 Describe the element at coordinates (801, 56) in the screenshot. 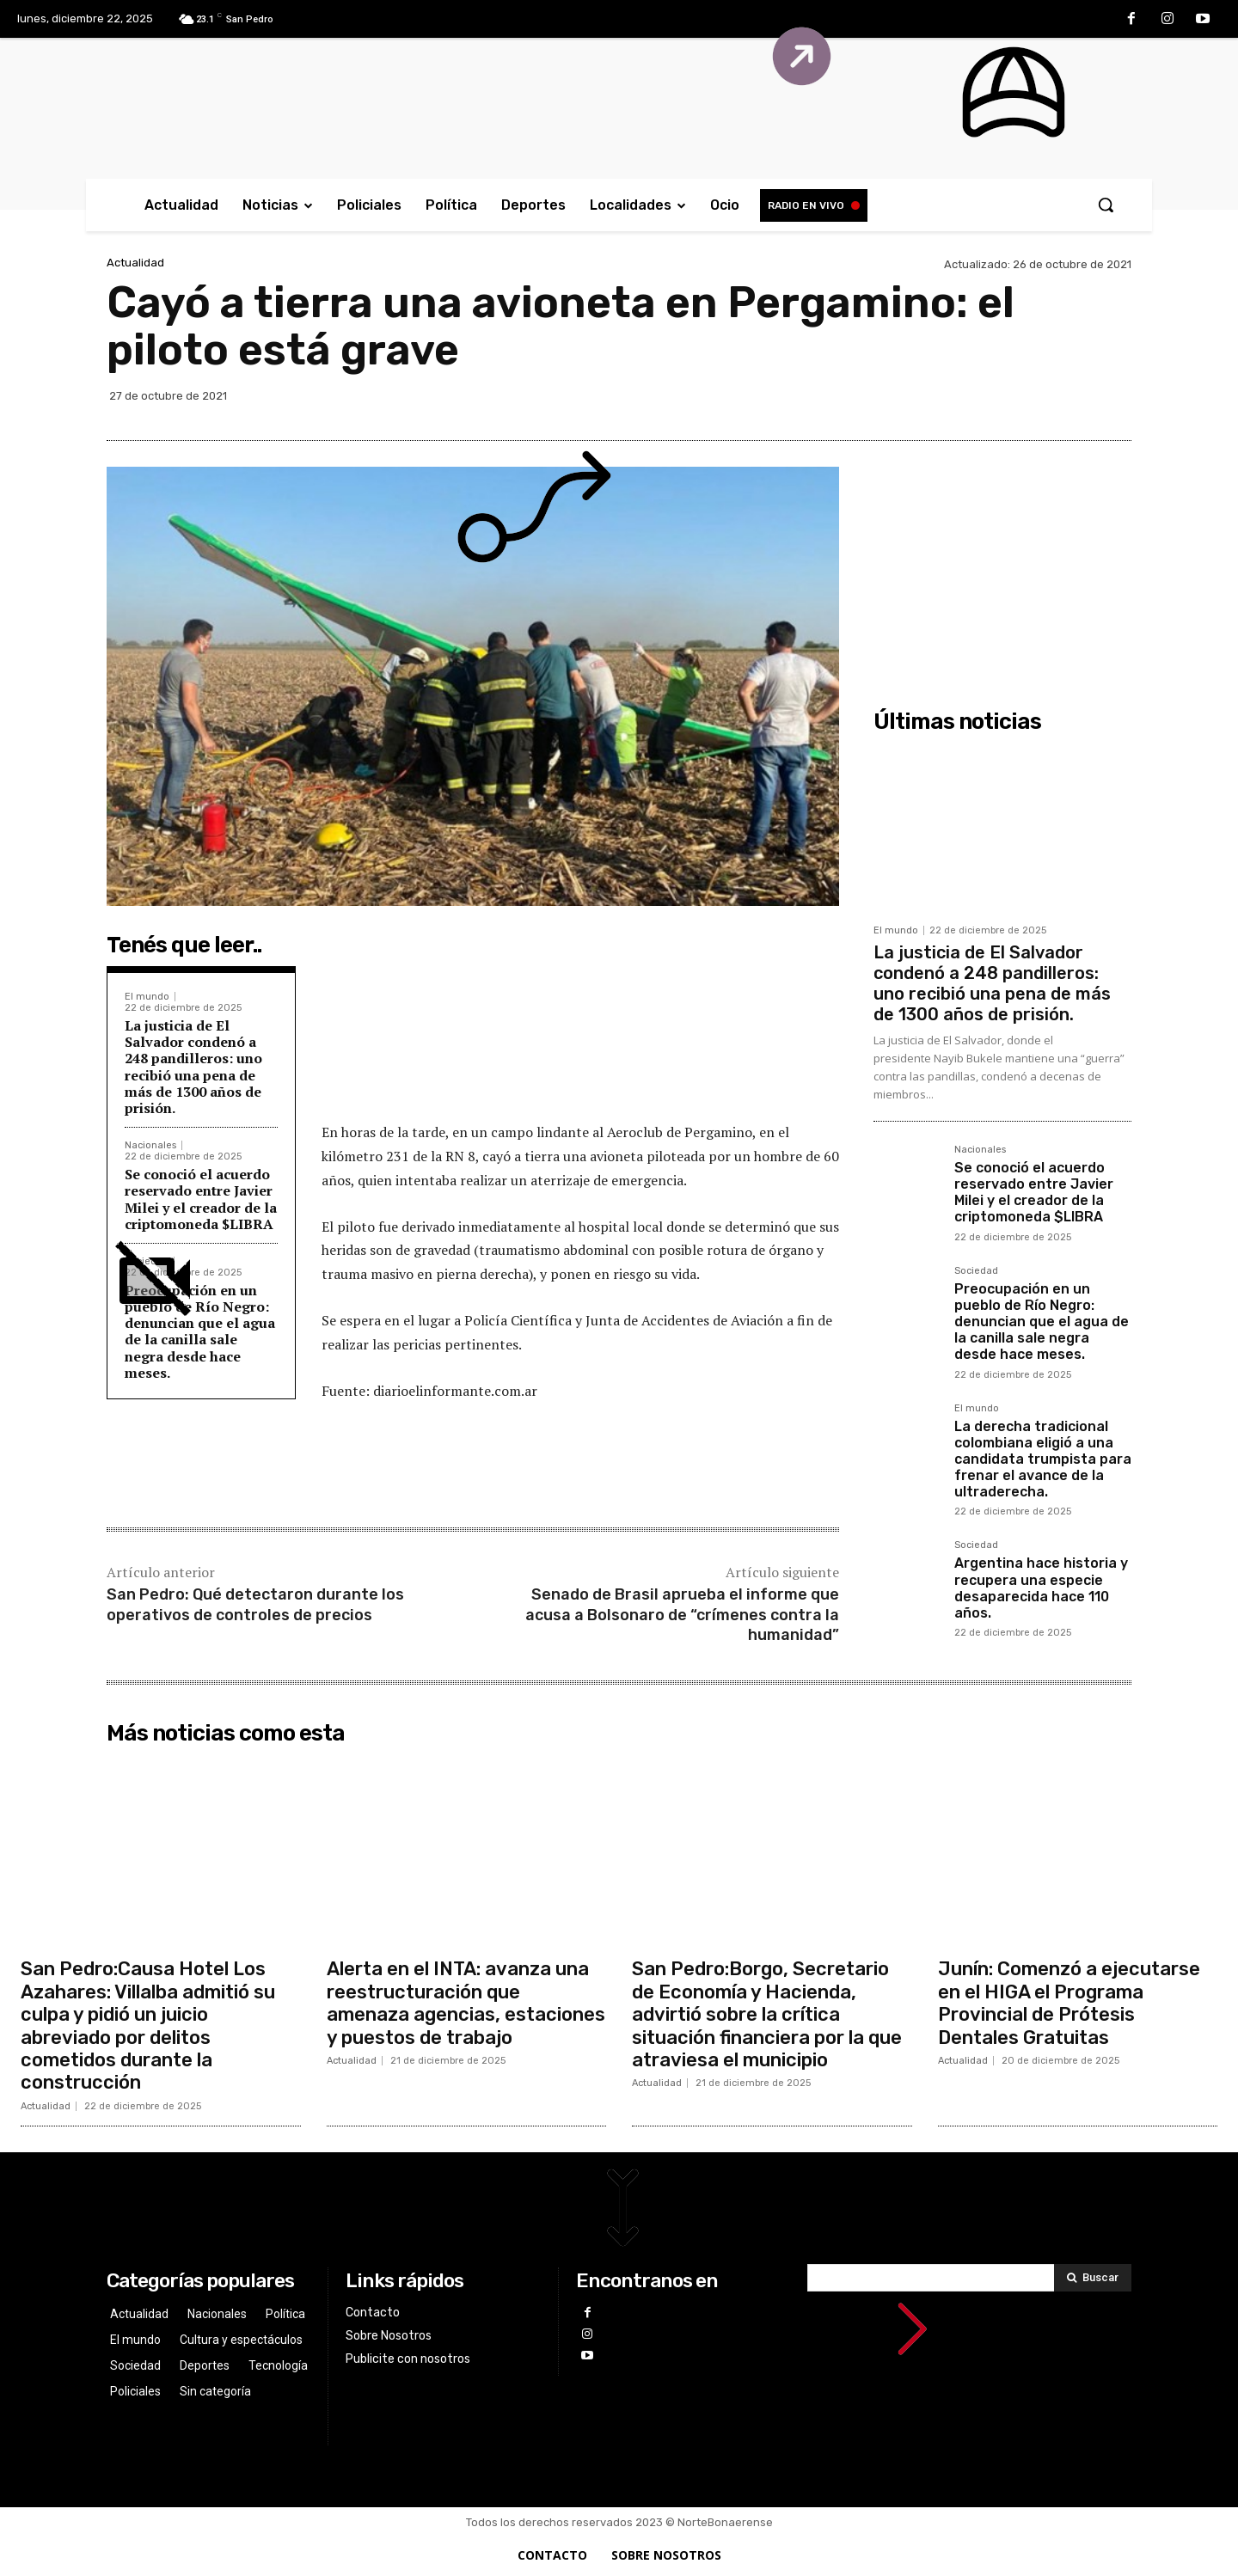

I see `open link in new tab or window` at that location.